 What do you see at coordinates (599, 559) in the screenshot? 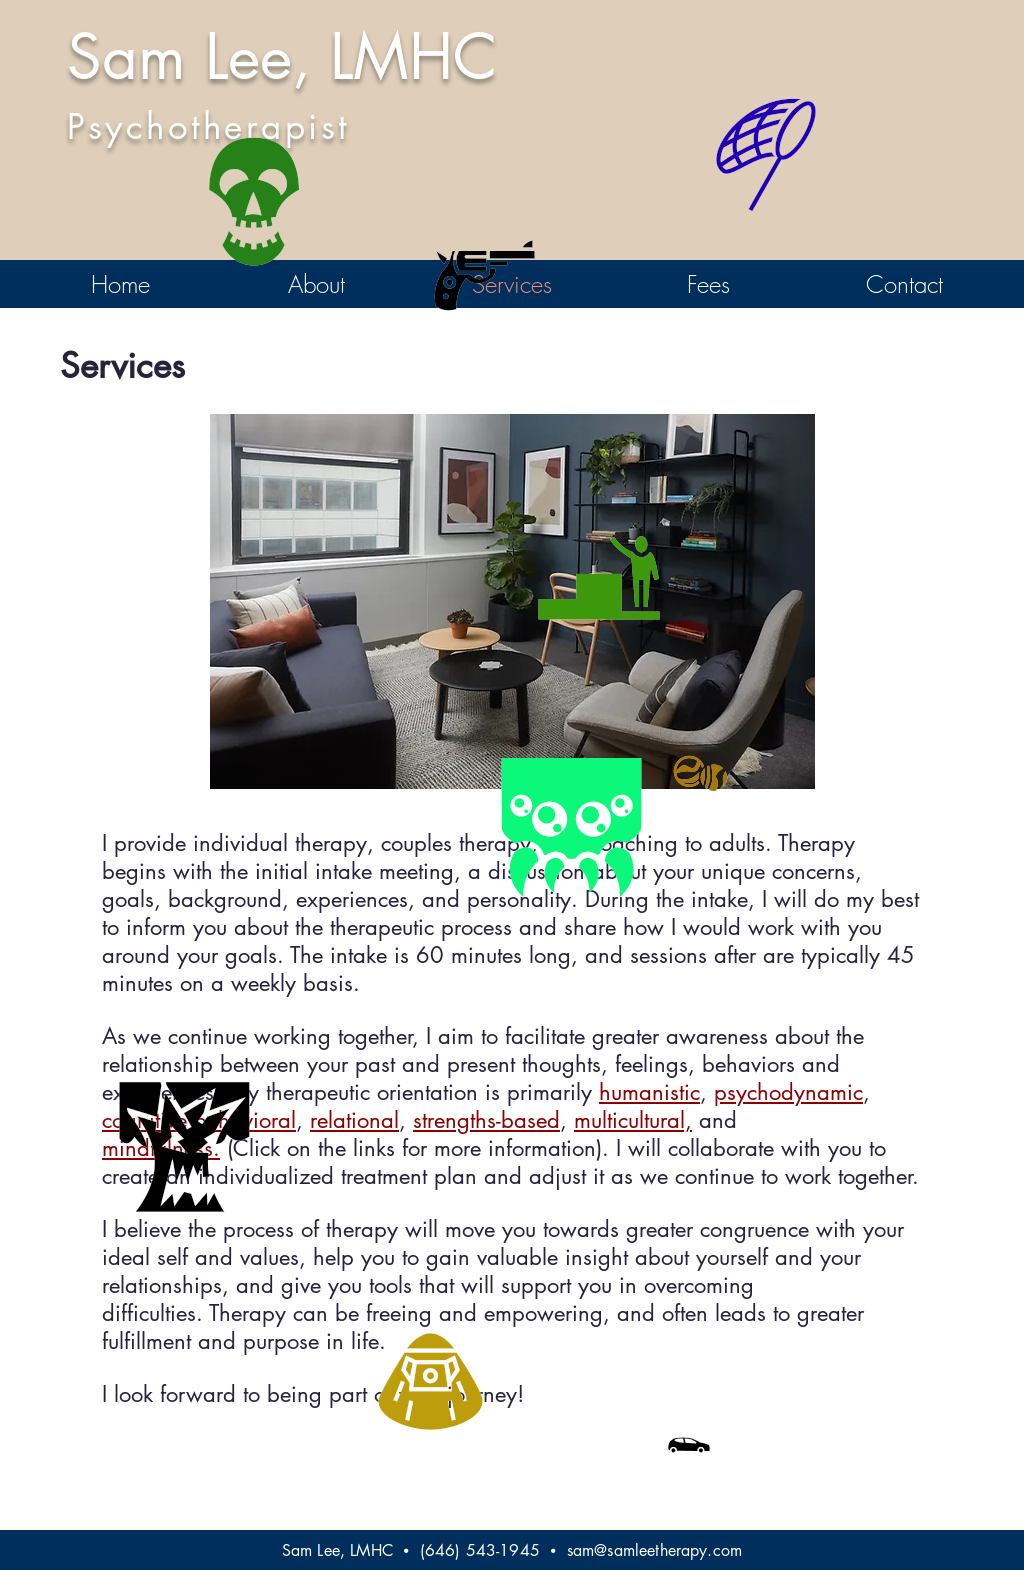
I see `indicates third place ranking or bronze medal status` at bounding box center [599, 559].